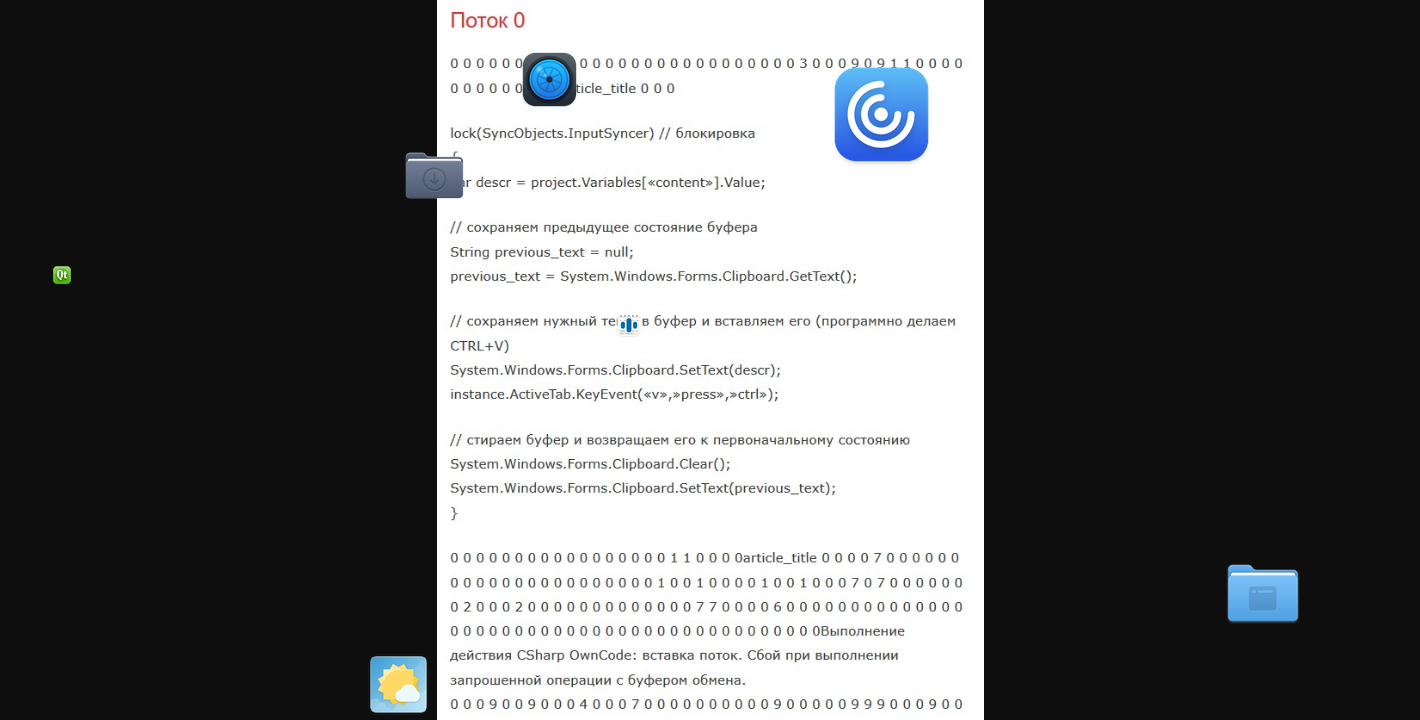 The height and width of the screenshot is (720, 1420). I want to click on open speech note app for voice transcription, so click(629, 325).